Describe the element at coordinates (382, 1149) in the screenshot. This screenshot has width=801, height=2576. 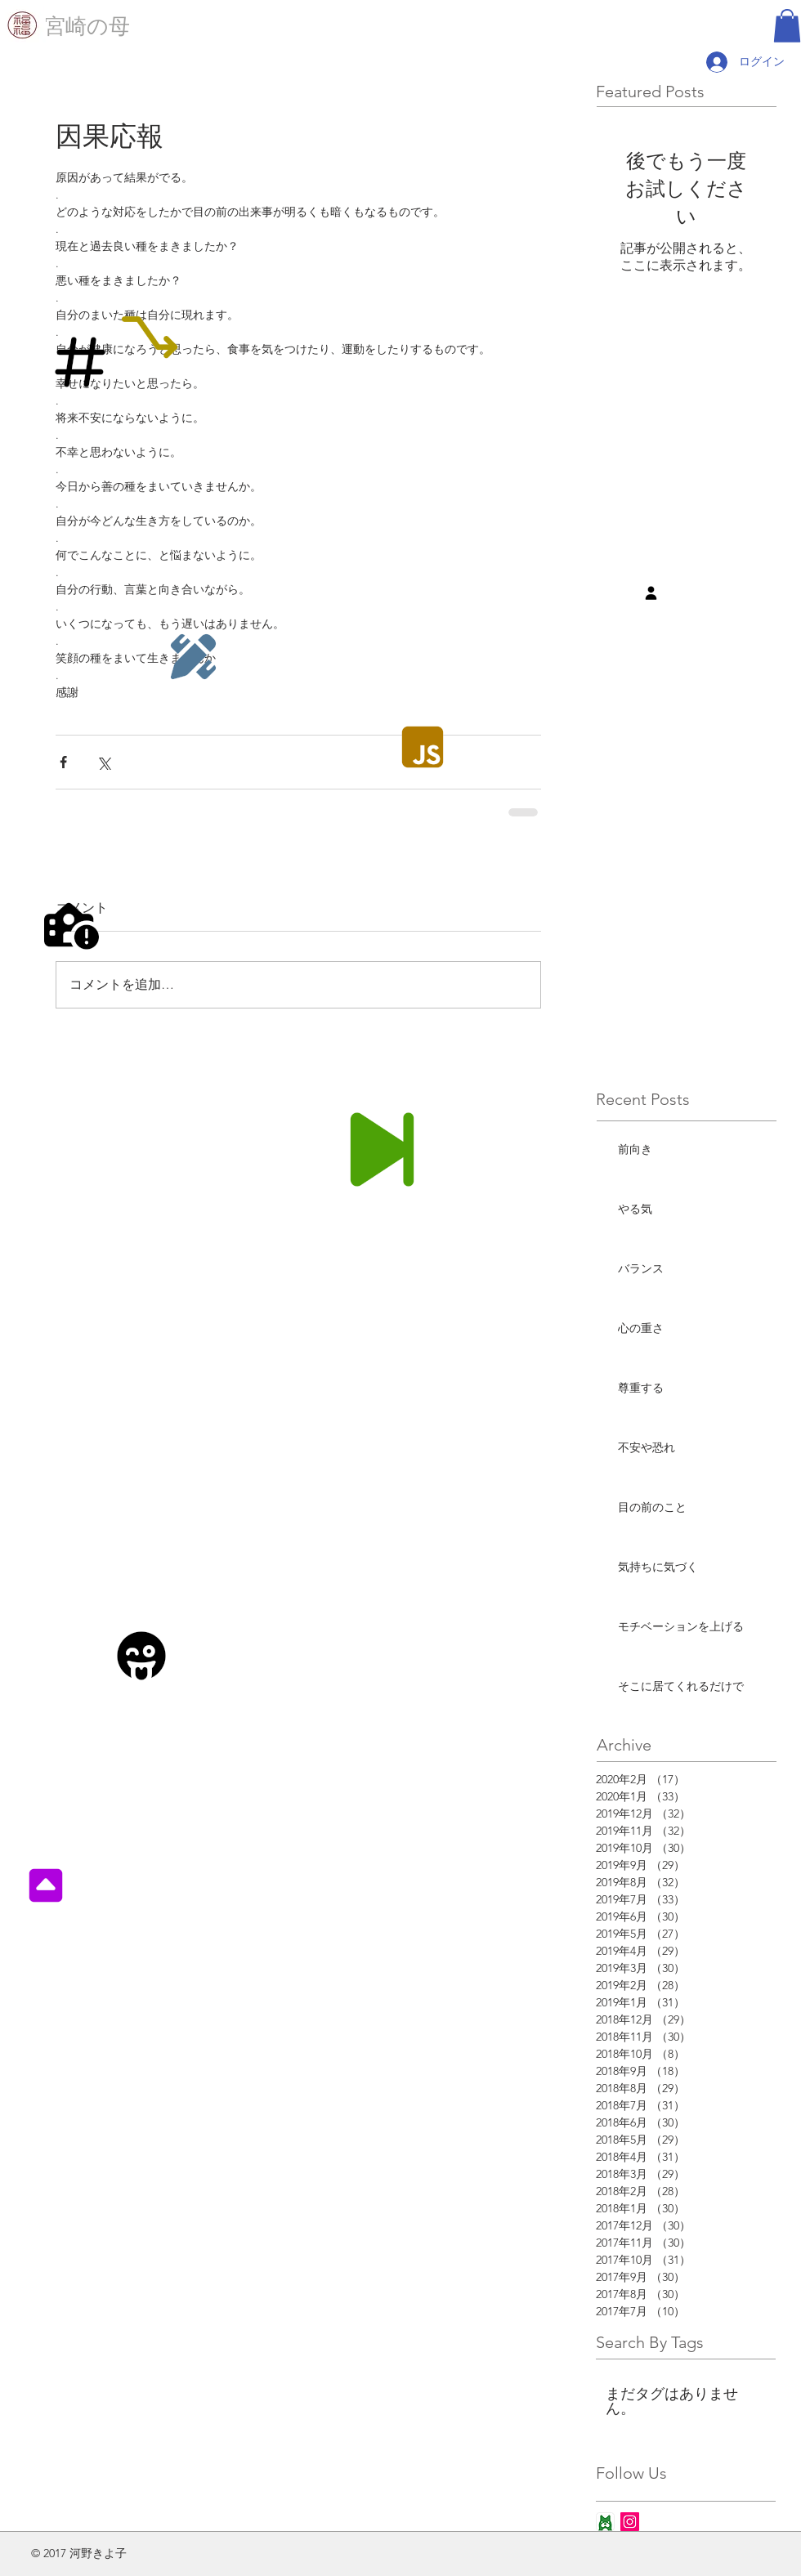
I see `skip to the next track` at that location.